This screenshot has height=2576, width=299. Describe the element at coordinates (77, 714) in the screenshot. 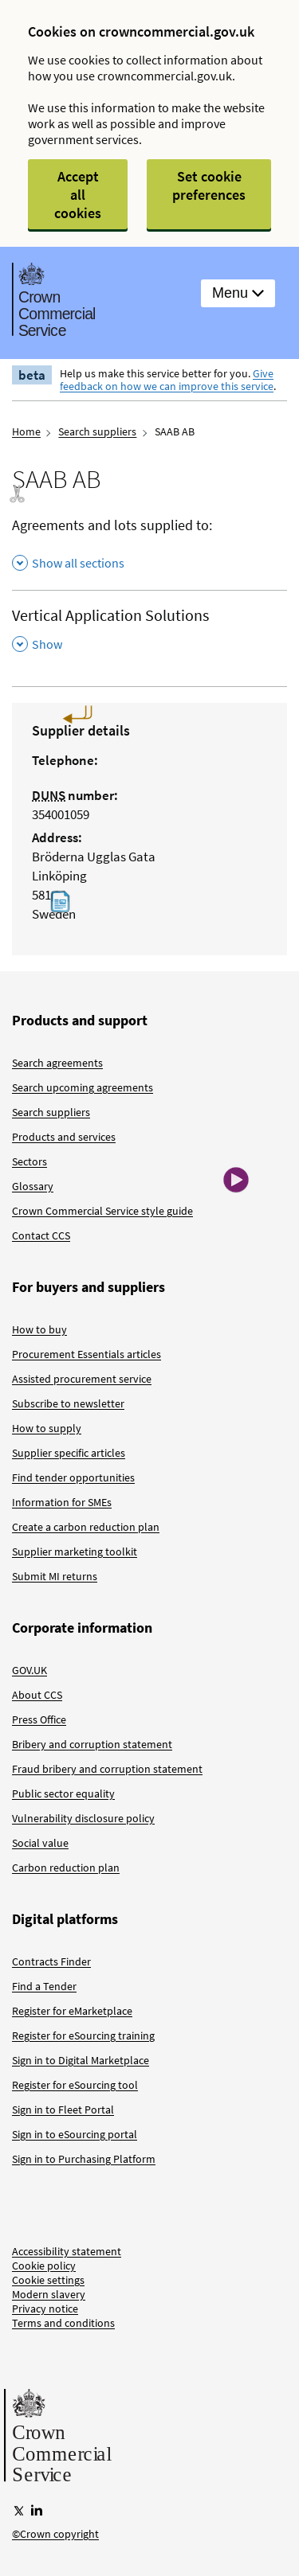

I see `reply to all recipients of an email` at that location.